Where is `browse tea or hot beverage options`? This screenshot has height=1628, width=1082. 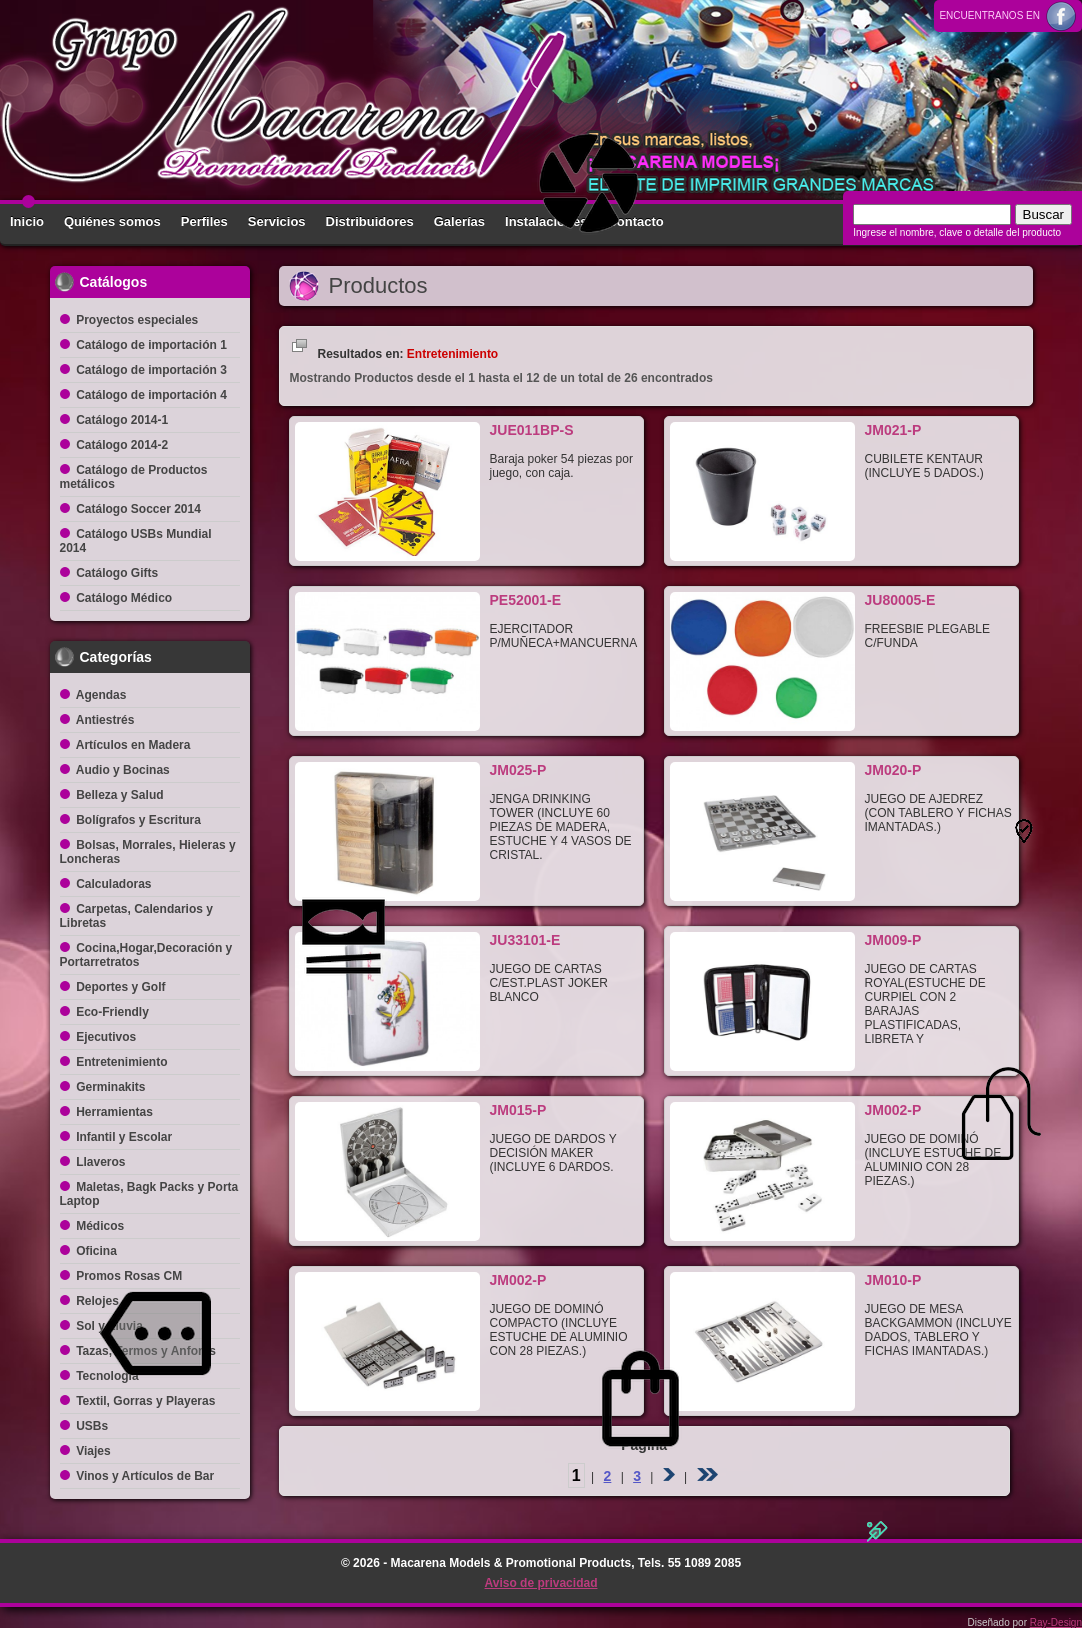
browse tea or hot beverage options is located at coordinates (998, 1117).